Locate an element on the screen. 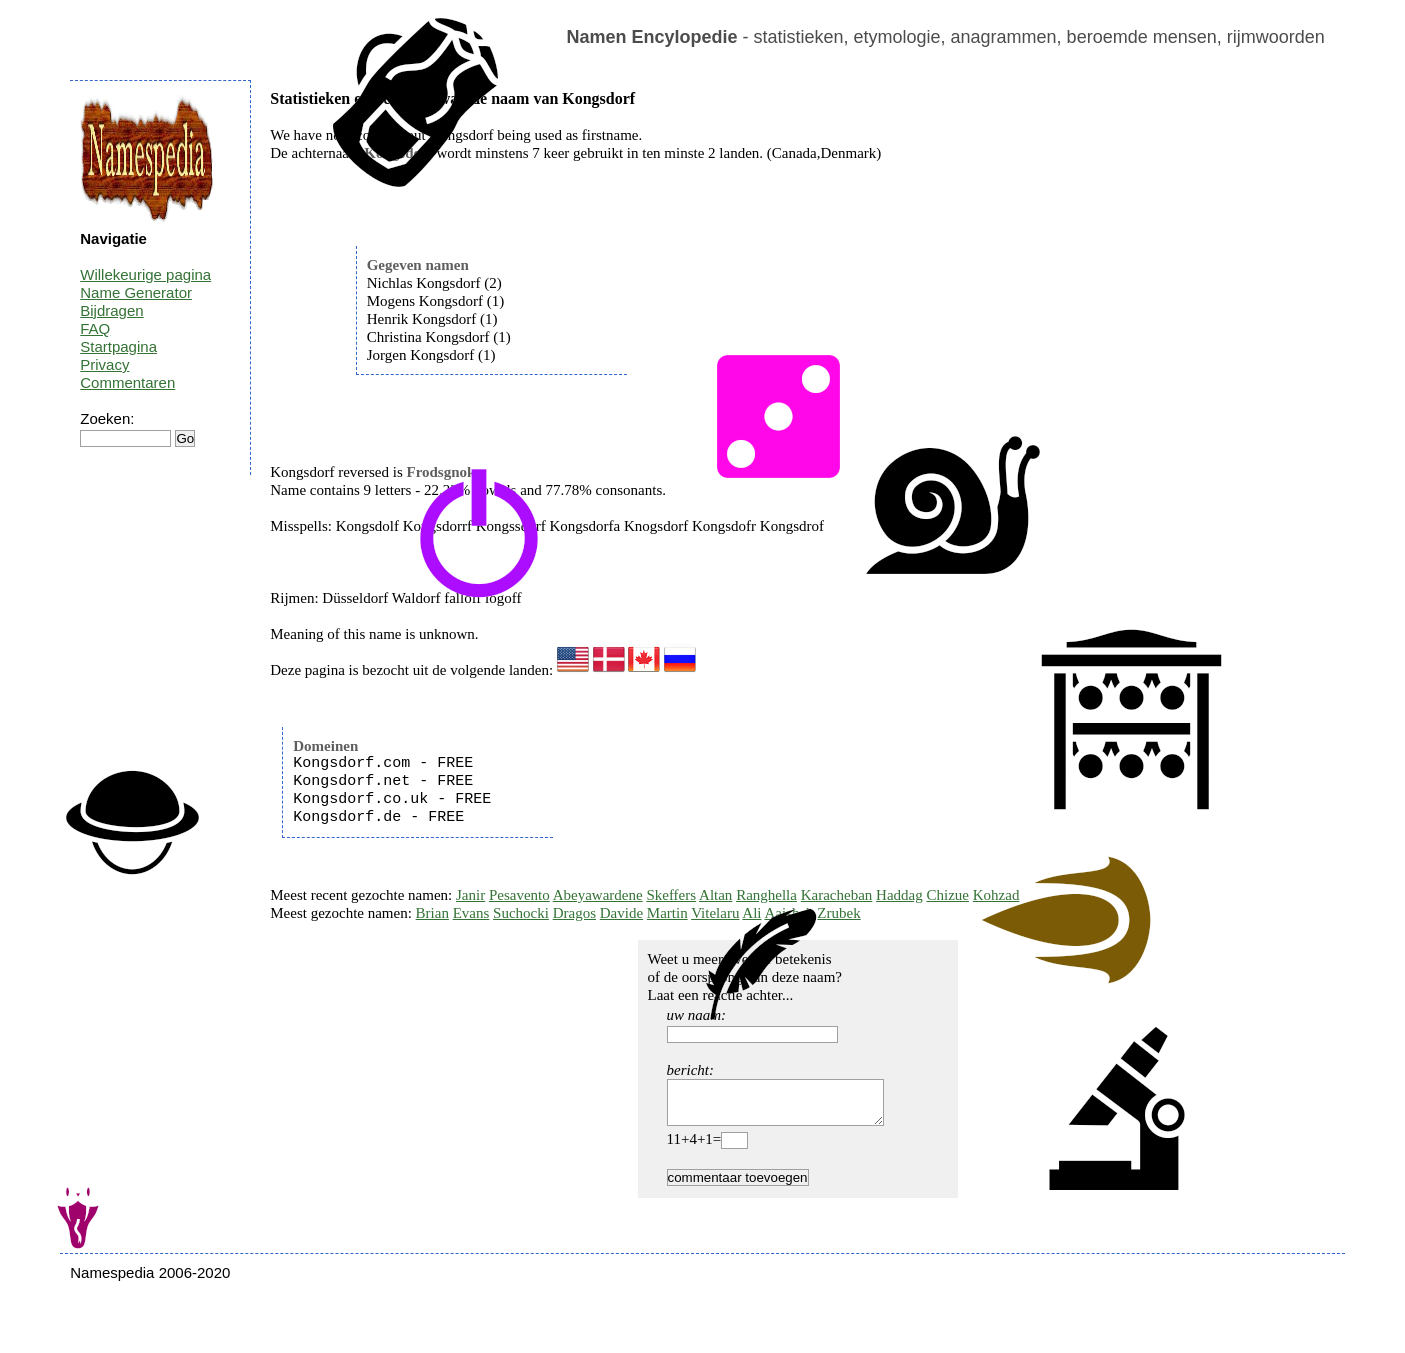  access research or analysis tools is located at coordinates (1117, 1107).